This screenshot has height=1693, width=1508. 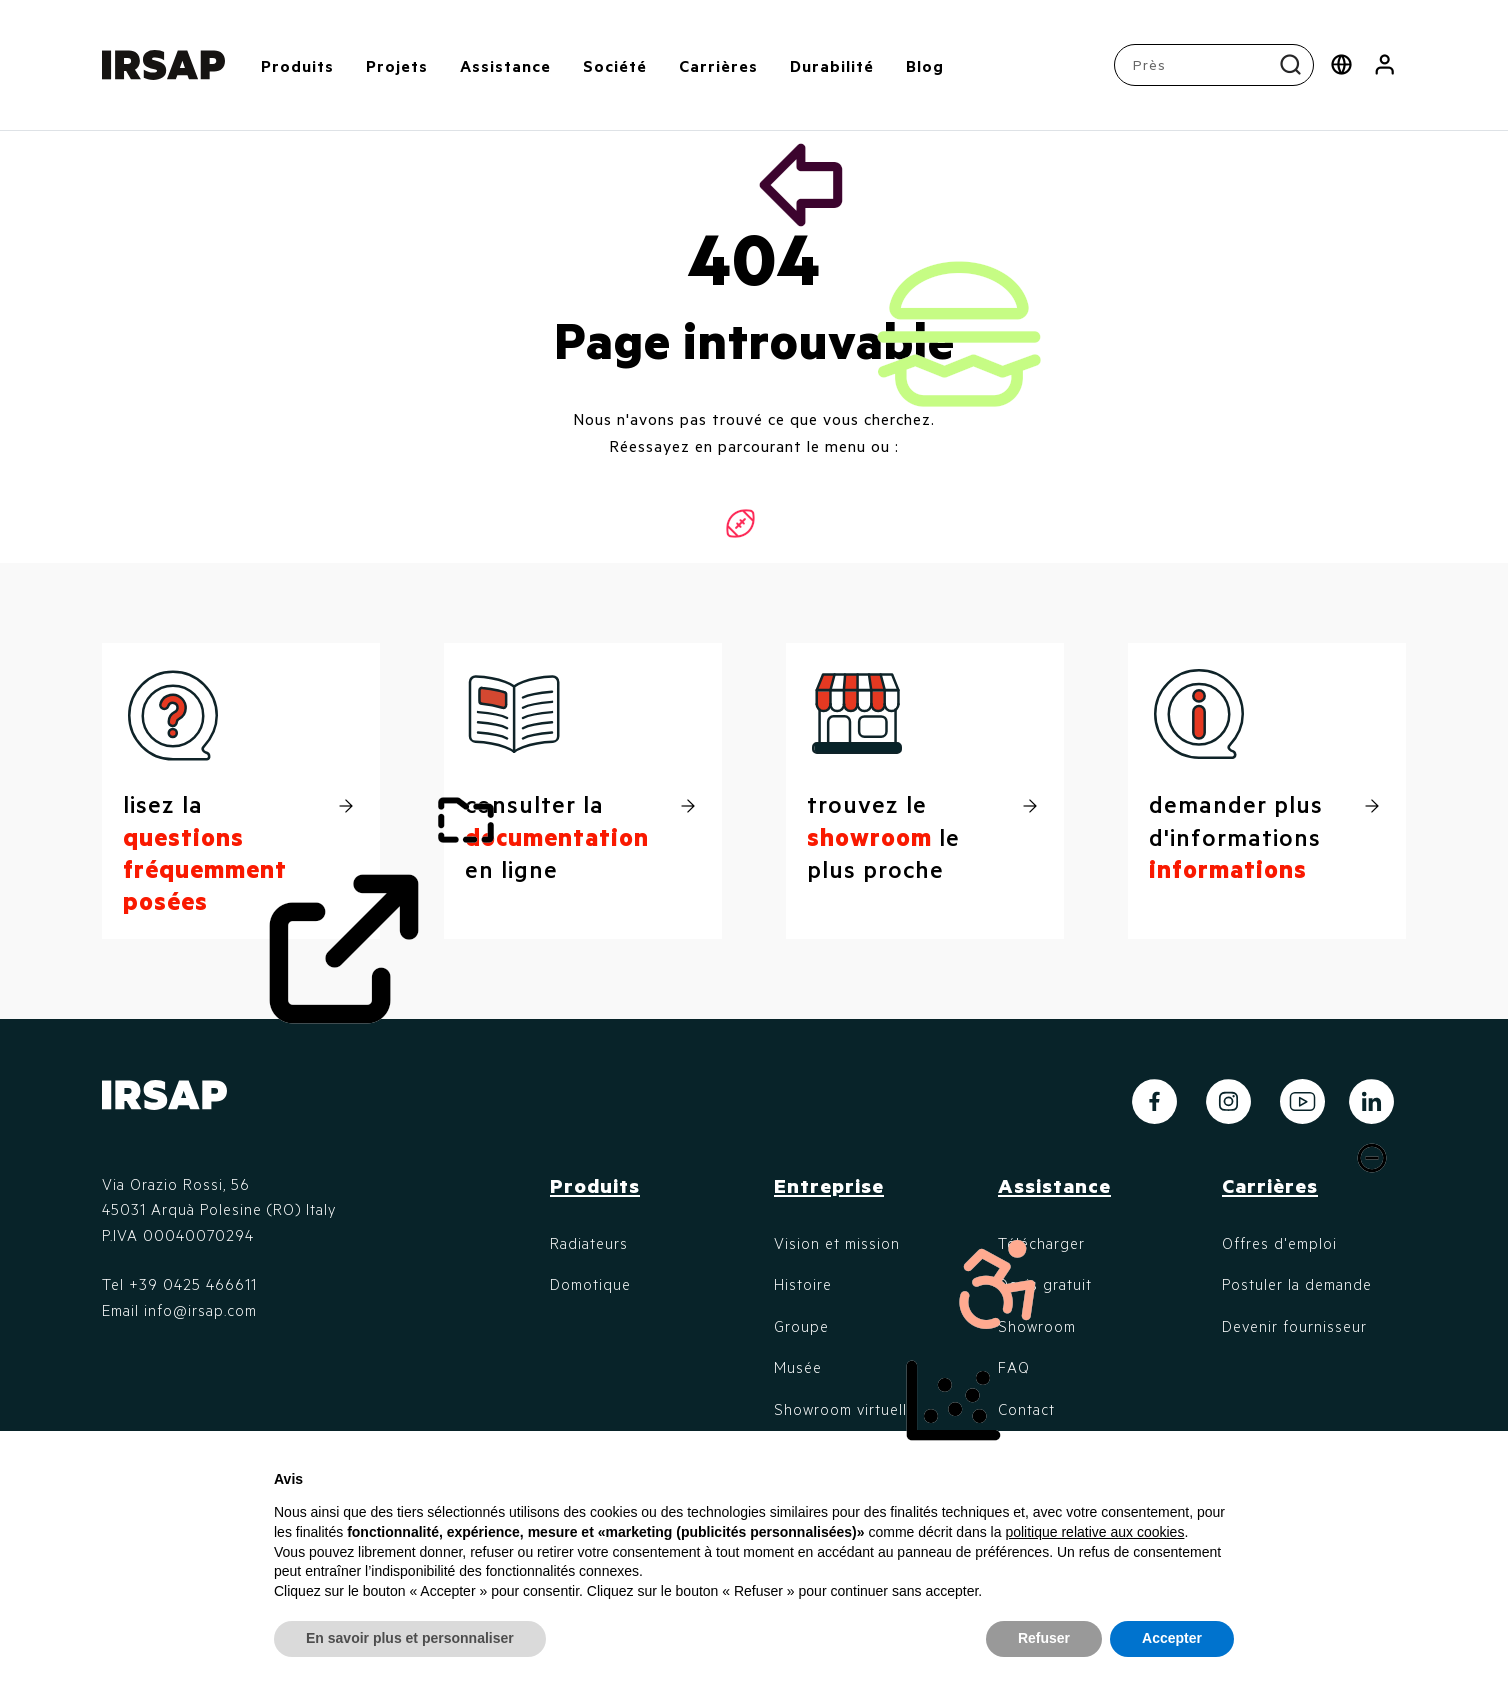 I want to click on remove an item from a list or cart, so click(x=1372, y=1158).